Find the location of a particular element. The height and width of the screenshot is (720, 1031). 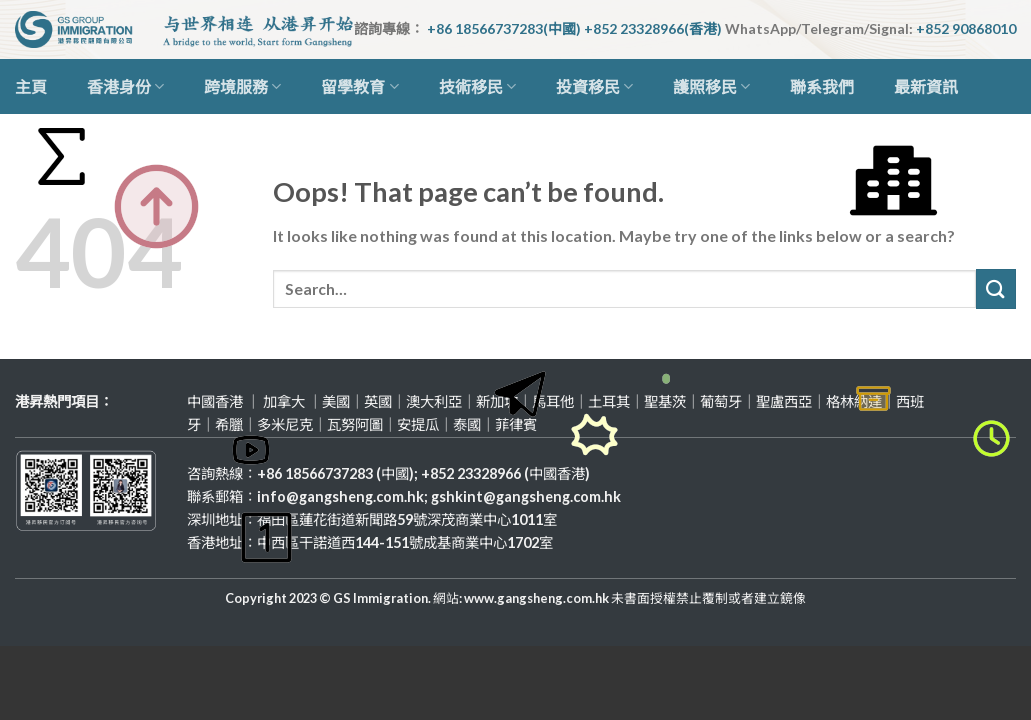

scroll to top of page is located at coordinates (156, 206).